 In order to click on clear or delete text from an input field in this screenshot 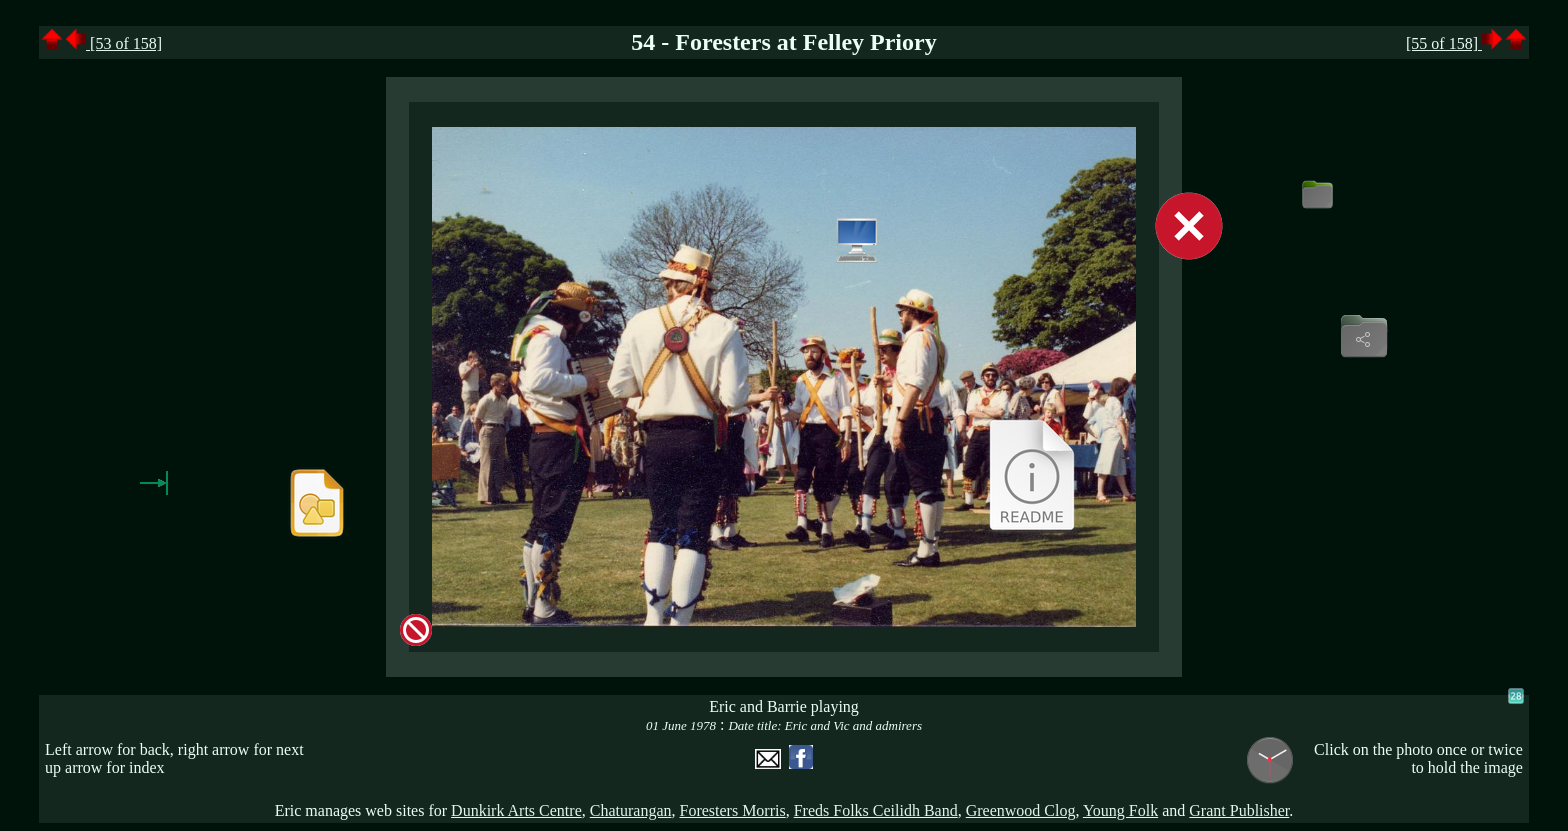, I will do `click(416, 630)`.